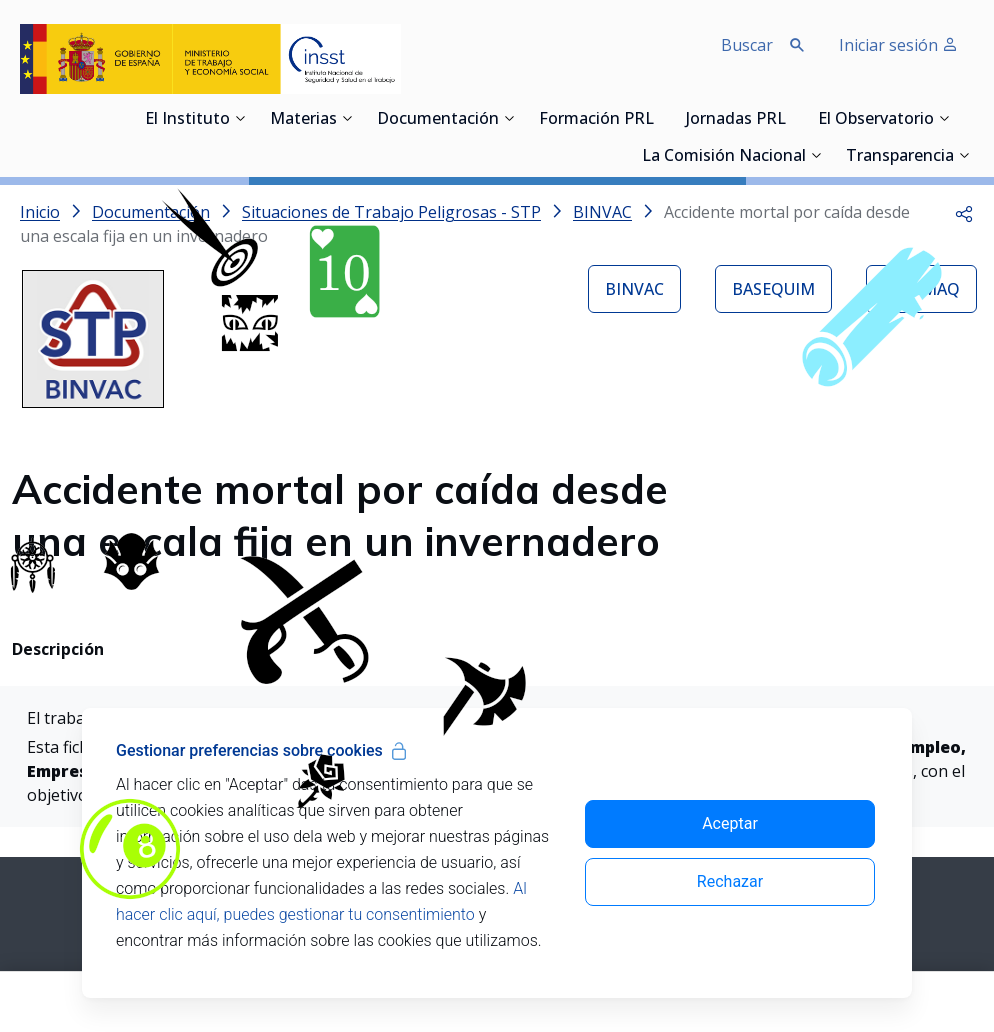  I want to click on select a rose or flower item in a game inventory, so click(318, 781).